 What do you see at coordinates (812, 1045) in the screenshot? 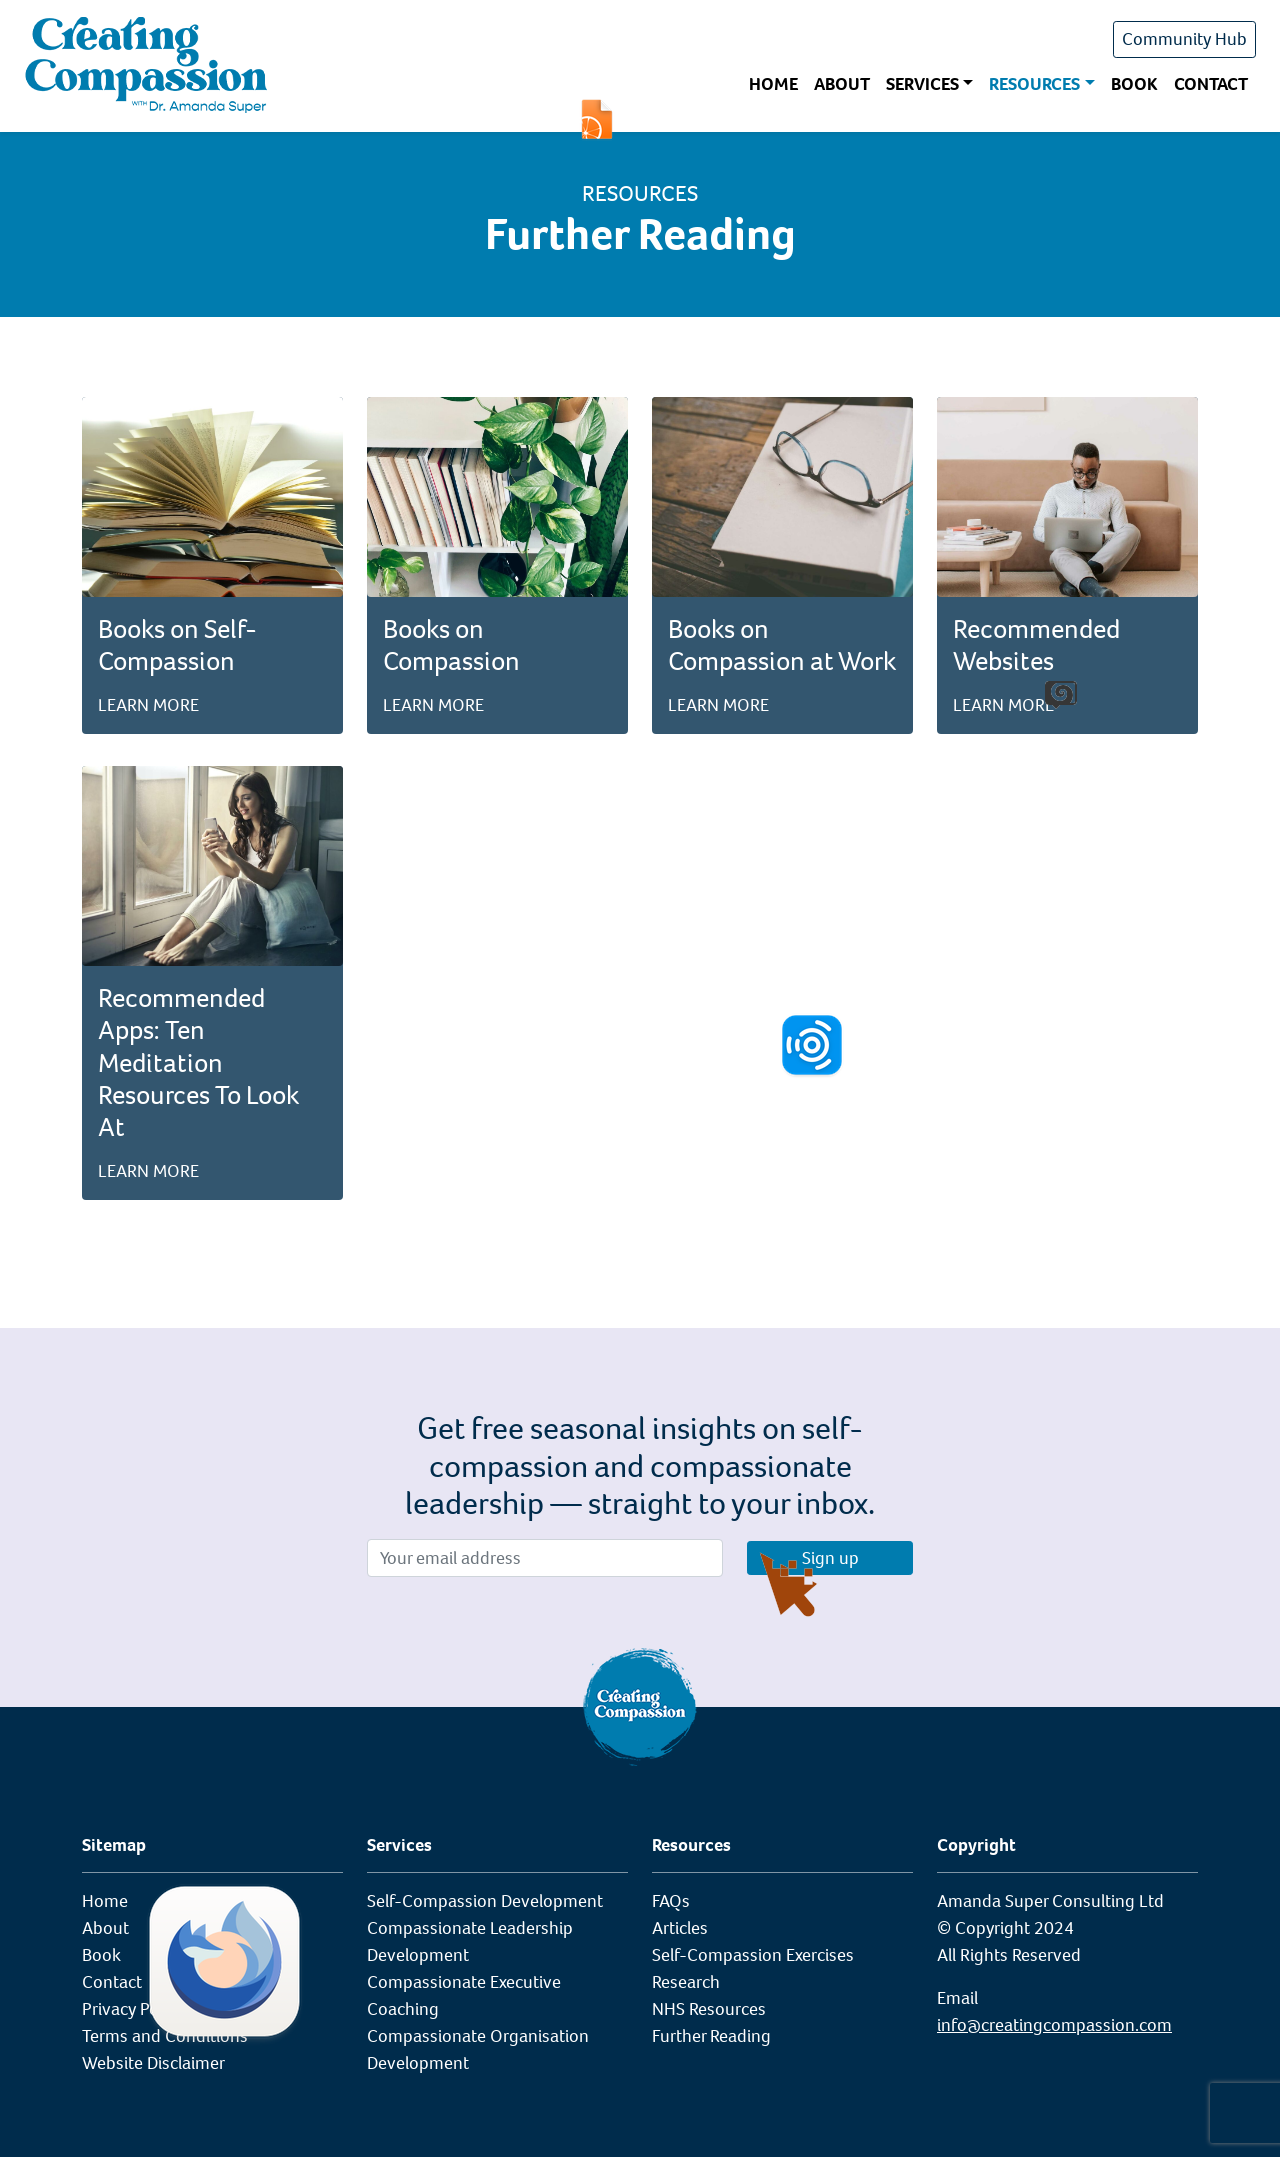
I see `open ubuntu studio application` at bounding box center [812, 1045].